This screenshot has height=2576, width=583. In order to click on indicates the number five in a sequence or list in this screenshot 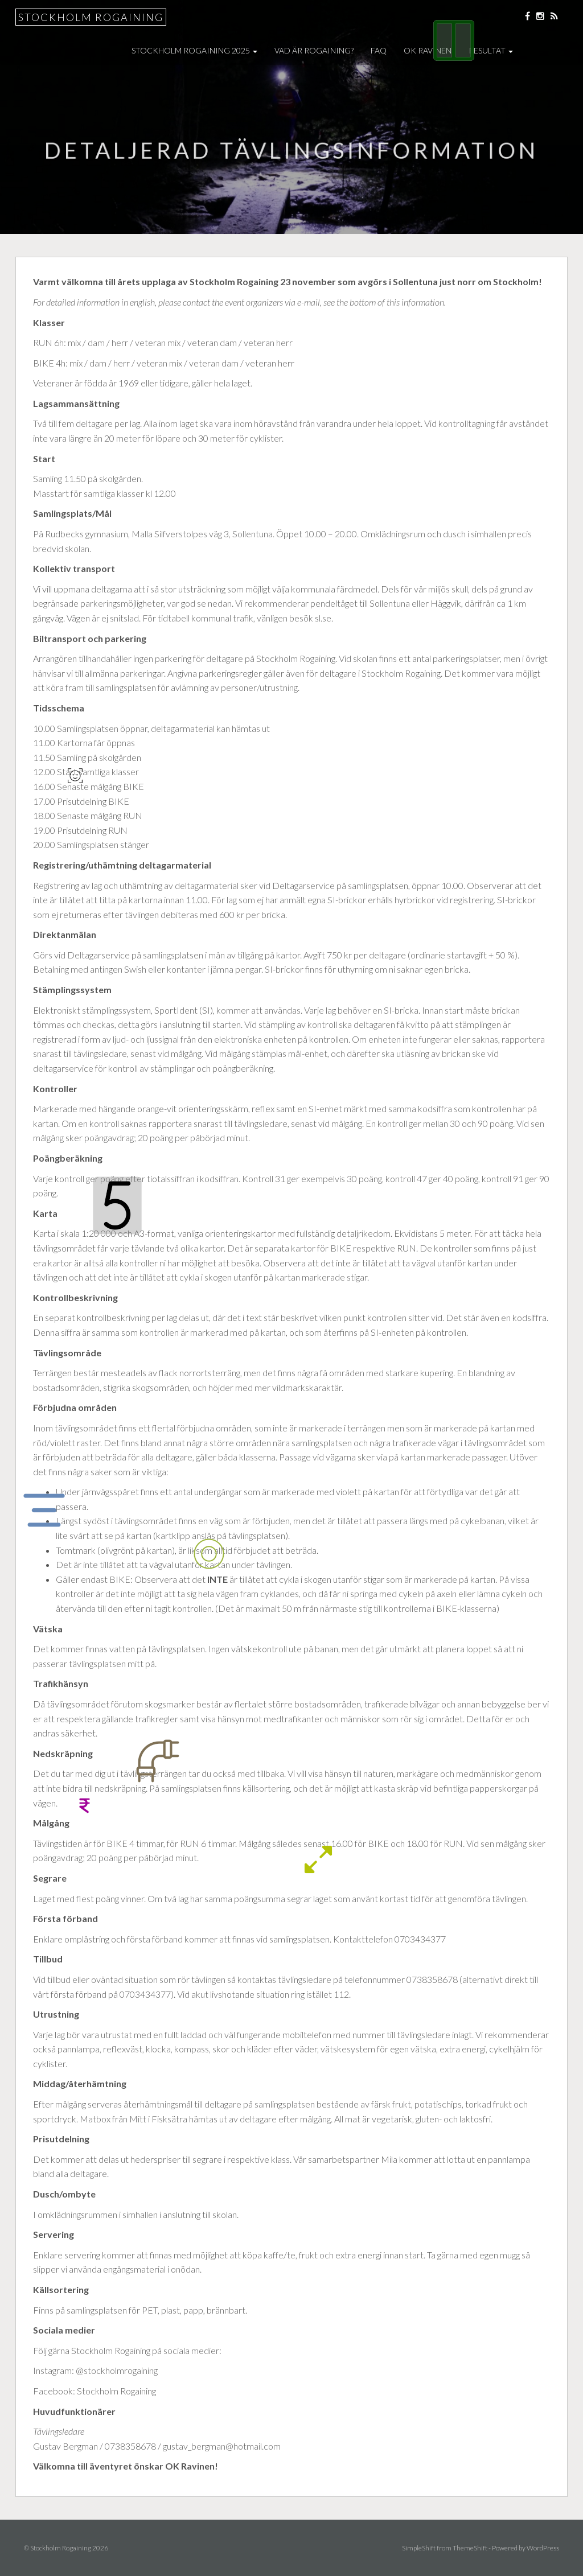, I will do `click(117, 1205)`.